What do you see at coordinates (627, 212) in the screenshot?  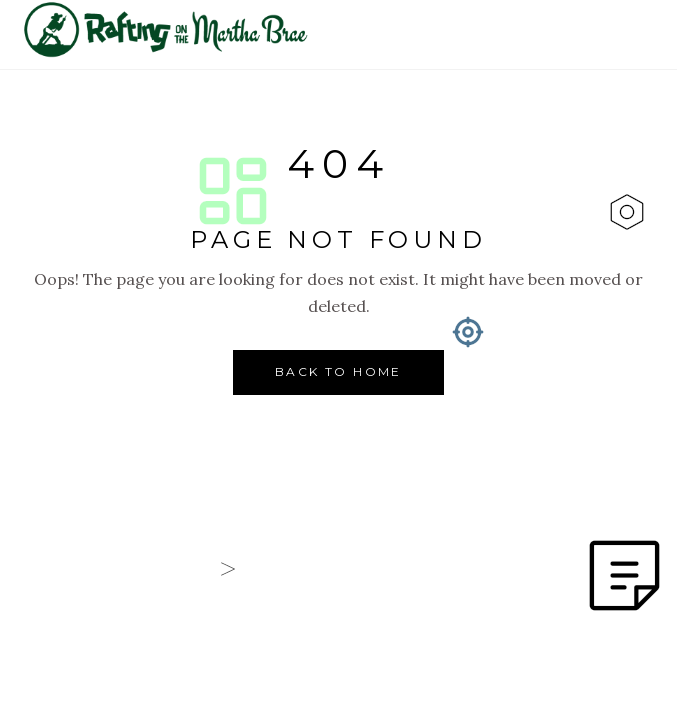 I see `access settings or configuration options` at bounding box center [627, 212].